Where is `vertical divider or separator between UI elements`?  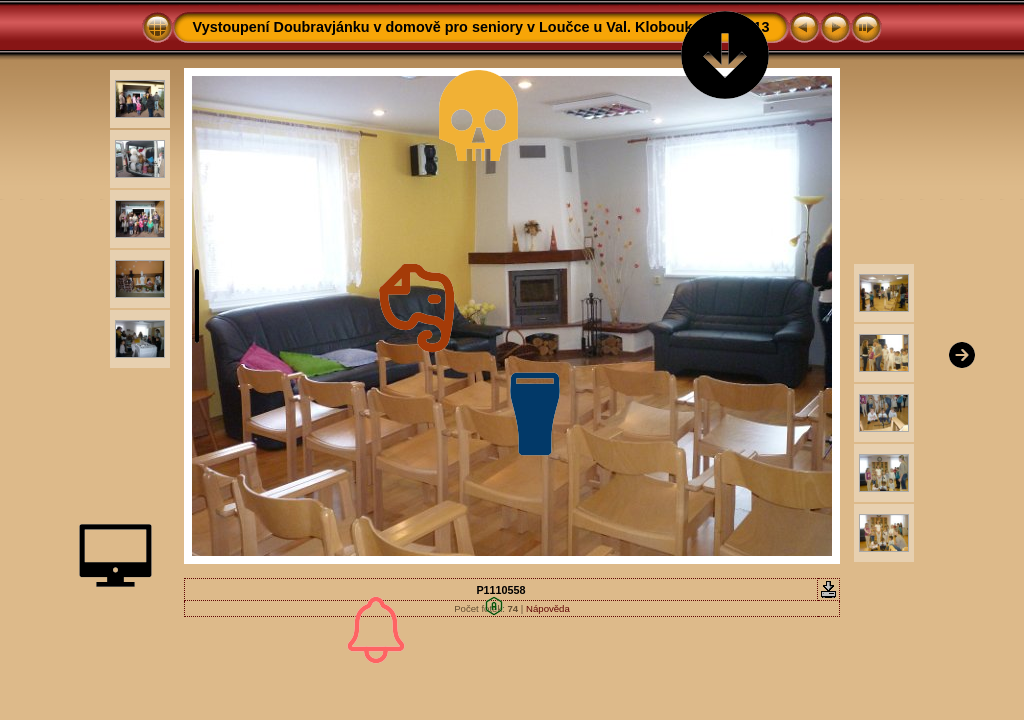
vertical divider or separator between UI elements is located at coordinates (197, 306).